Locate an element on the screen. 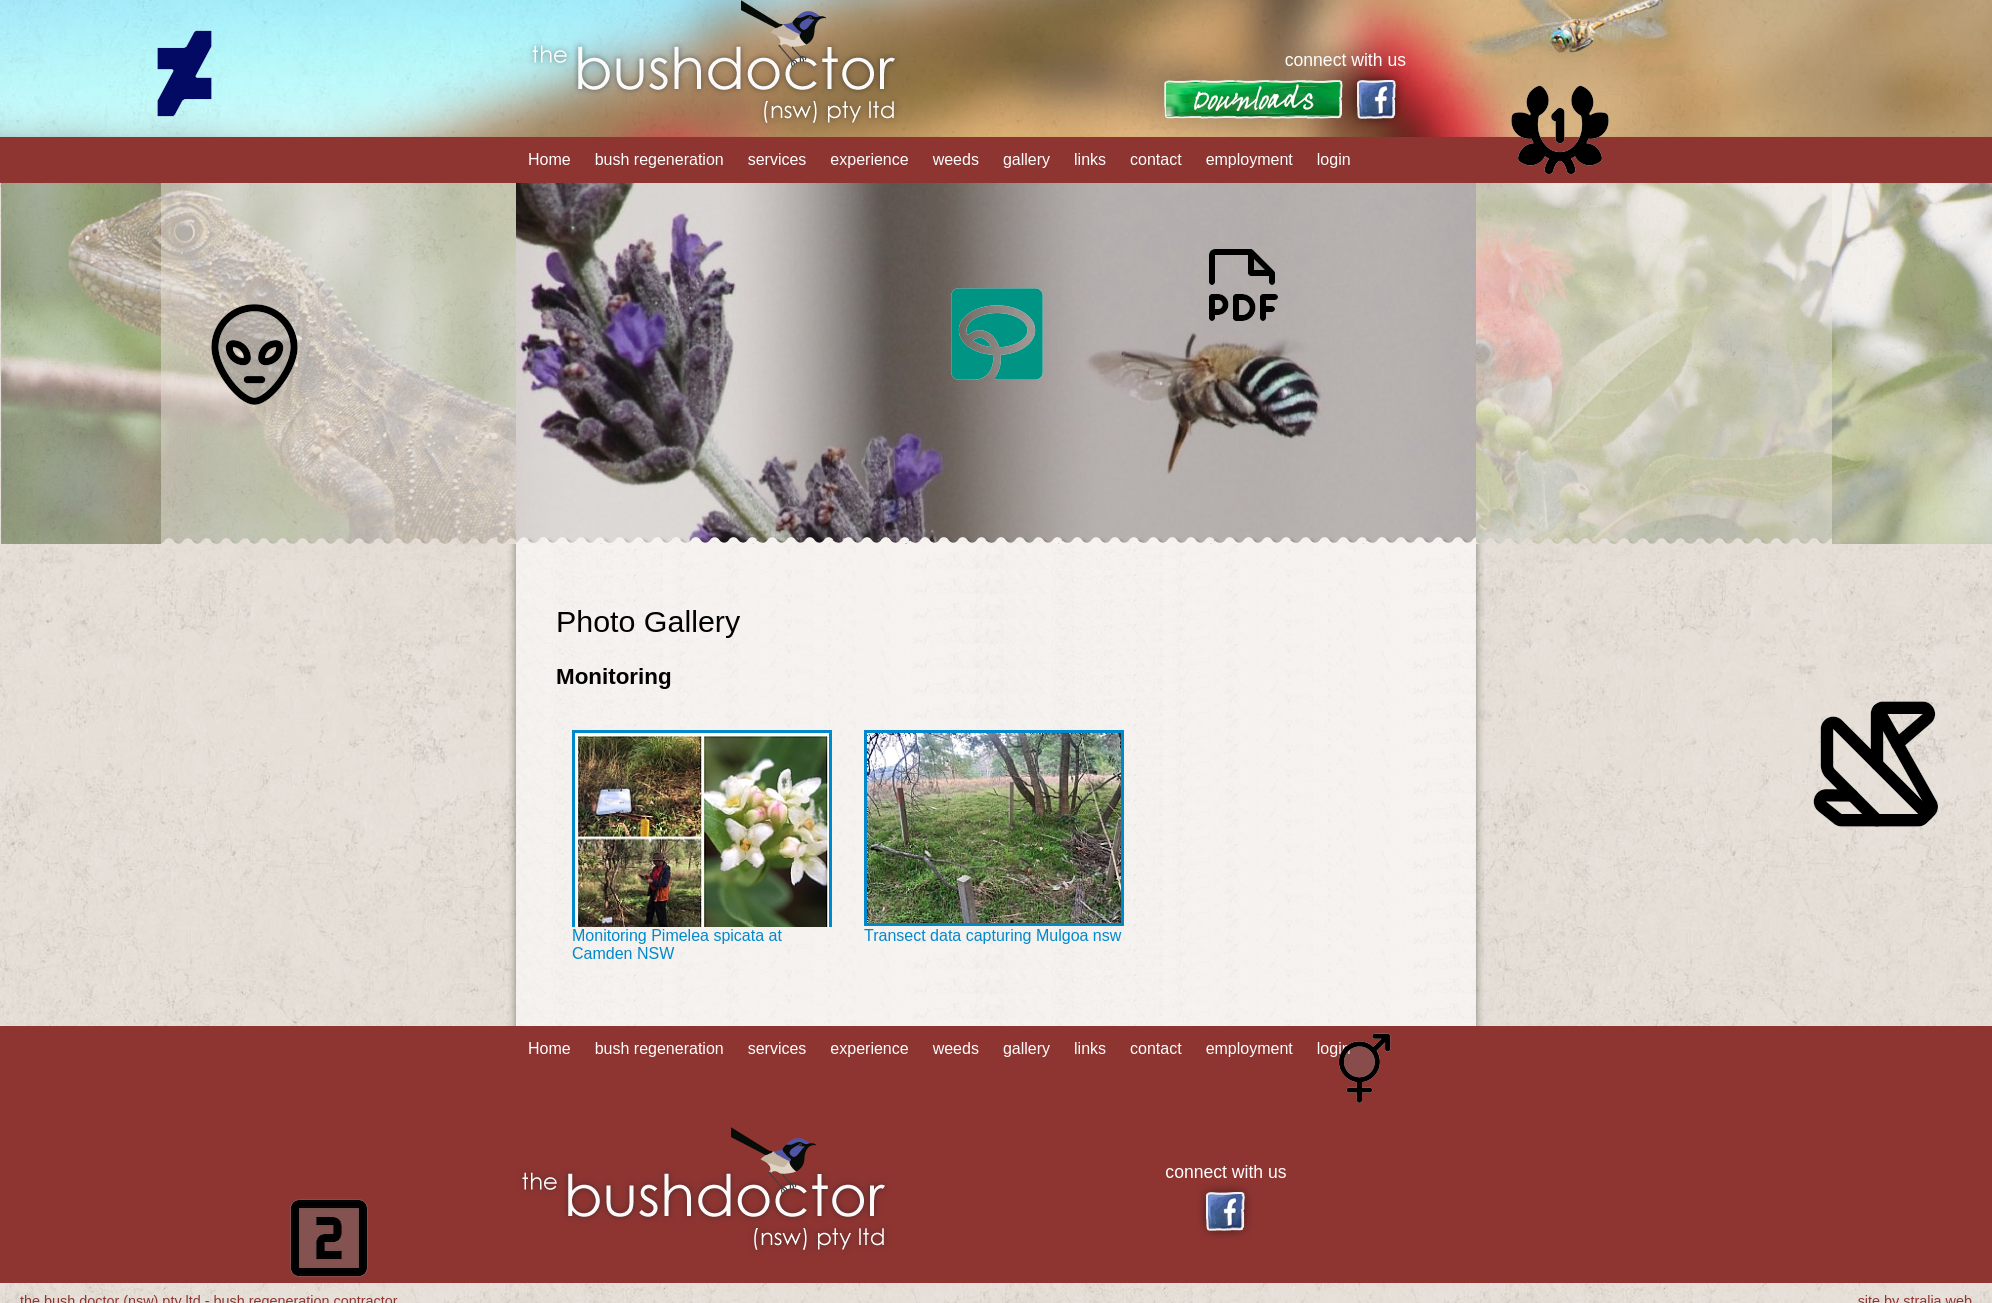 The image size is (1992, 1303). indicates sci-fi or extraterrestrial content is located at coordinates (254, 354).